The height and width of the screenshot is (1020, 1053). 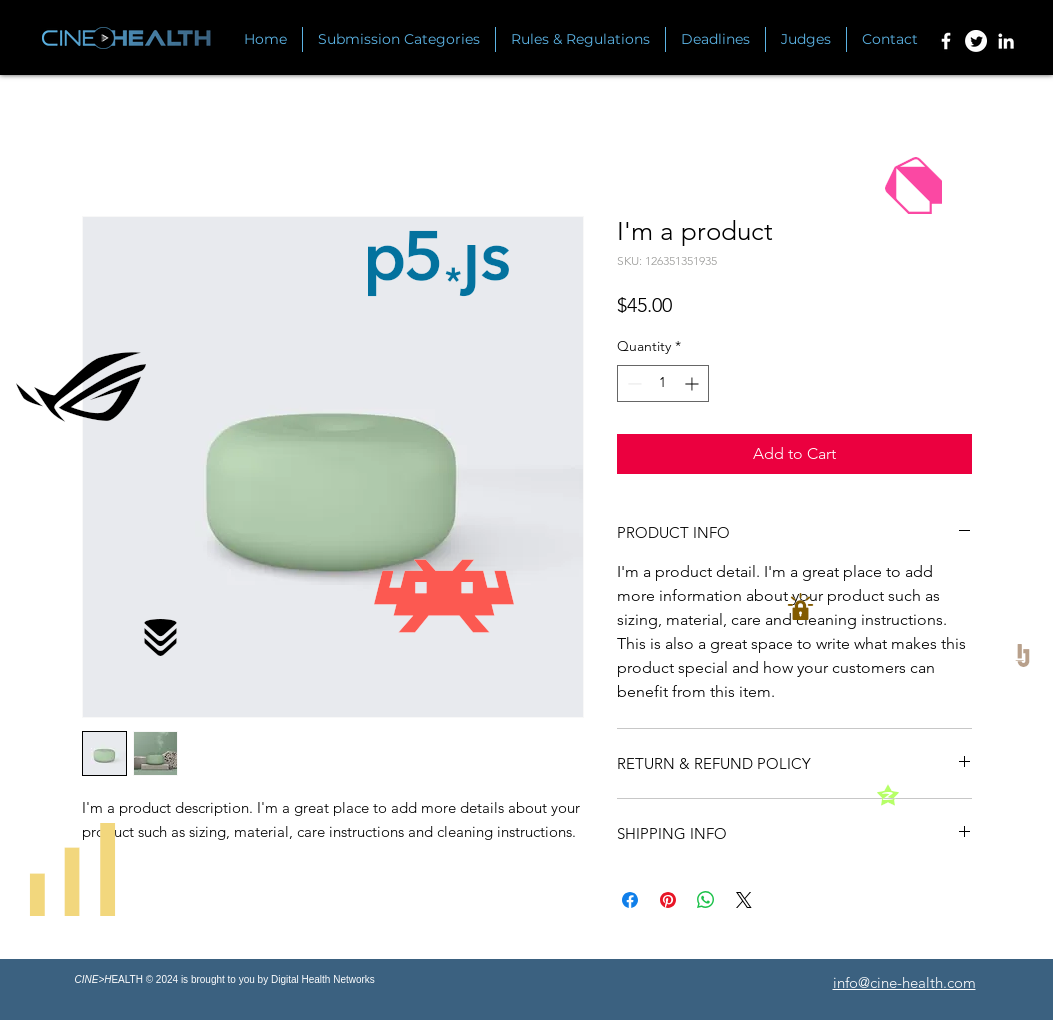 I want to click on p5.js creative coding library logo, so click(x=438, y=263).